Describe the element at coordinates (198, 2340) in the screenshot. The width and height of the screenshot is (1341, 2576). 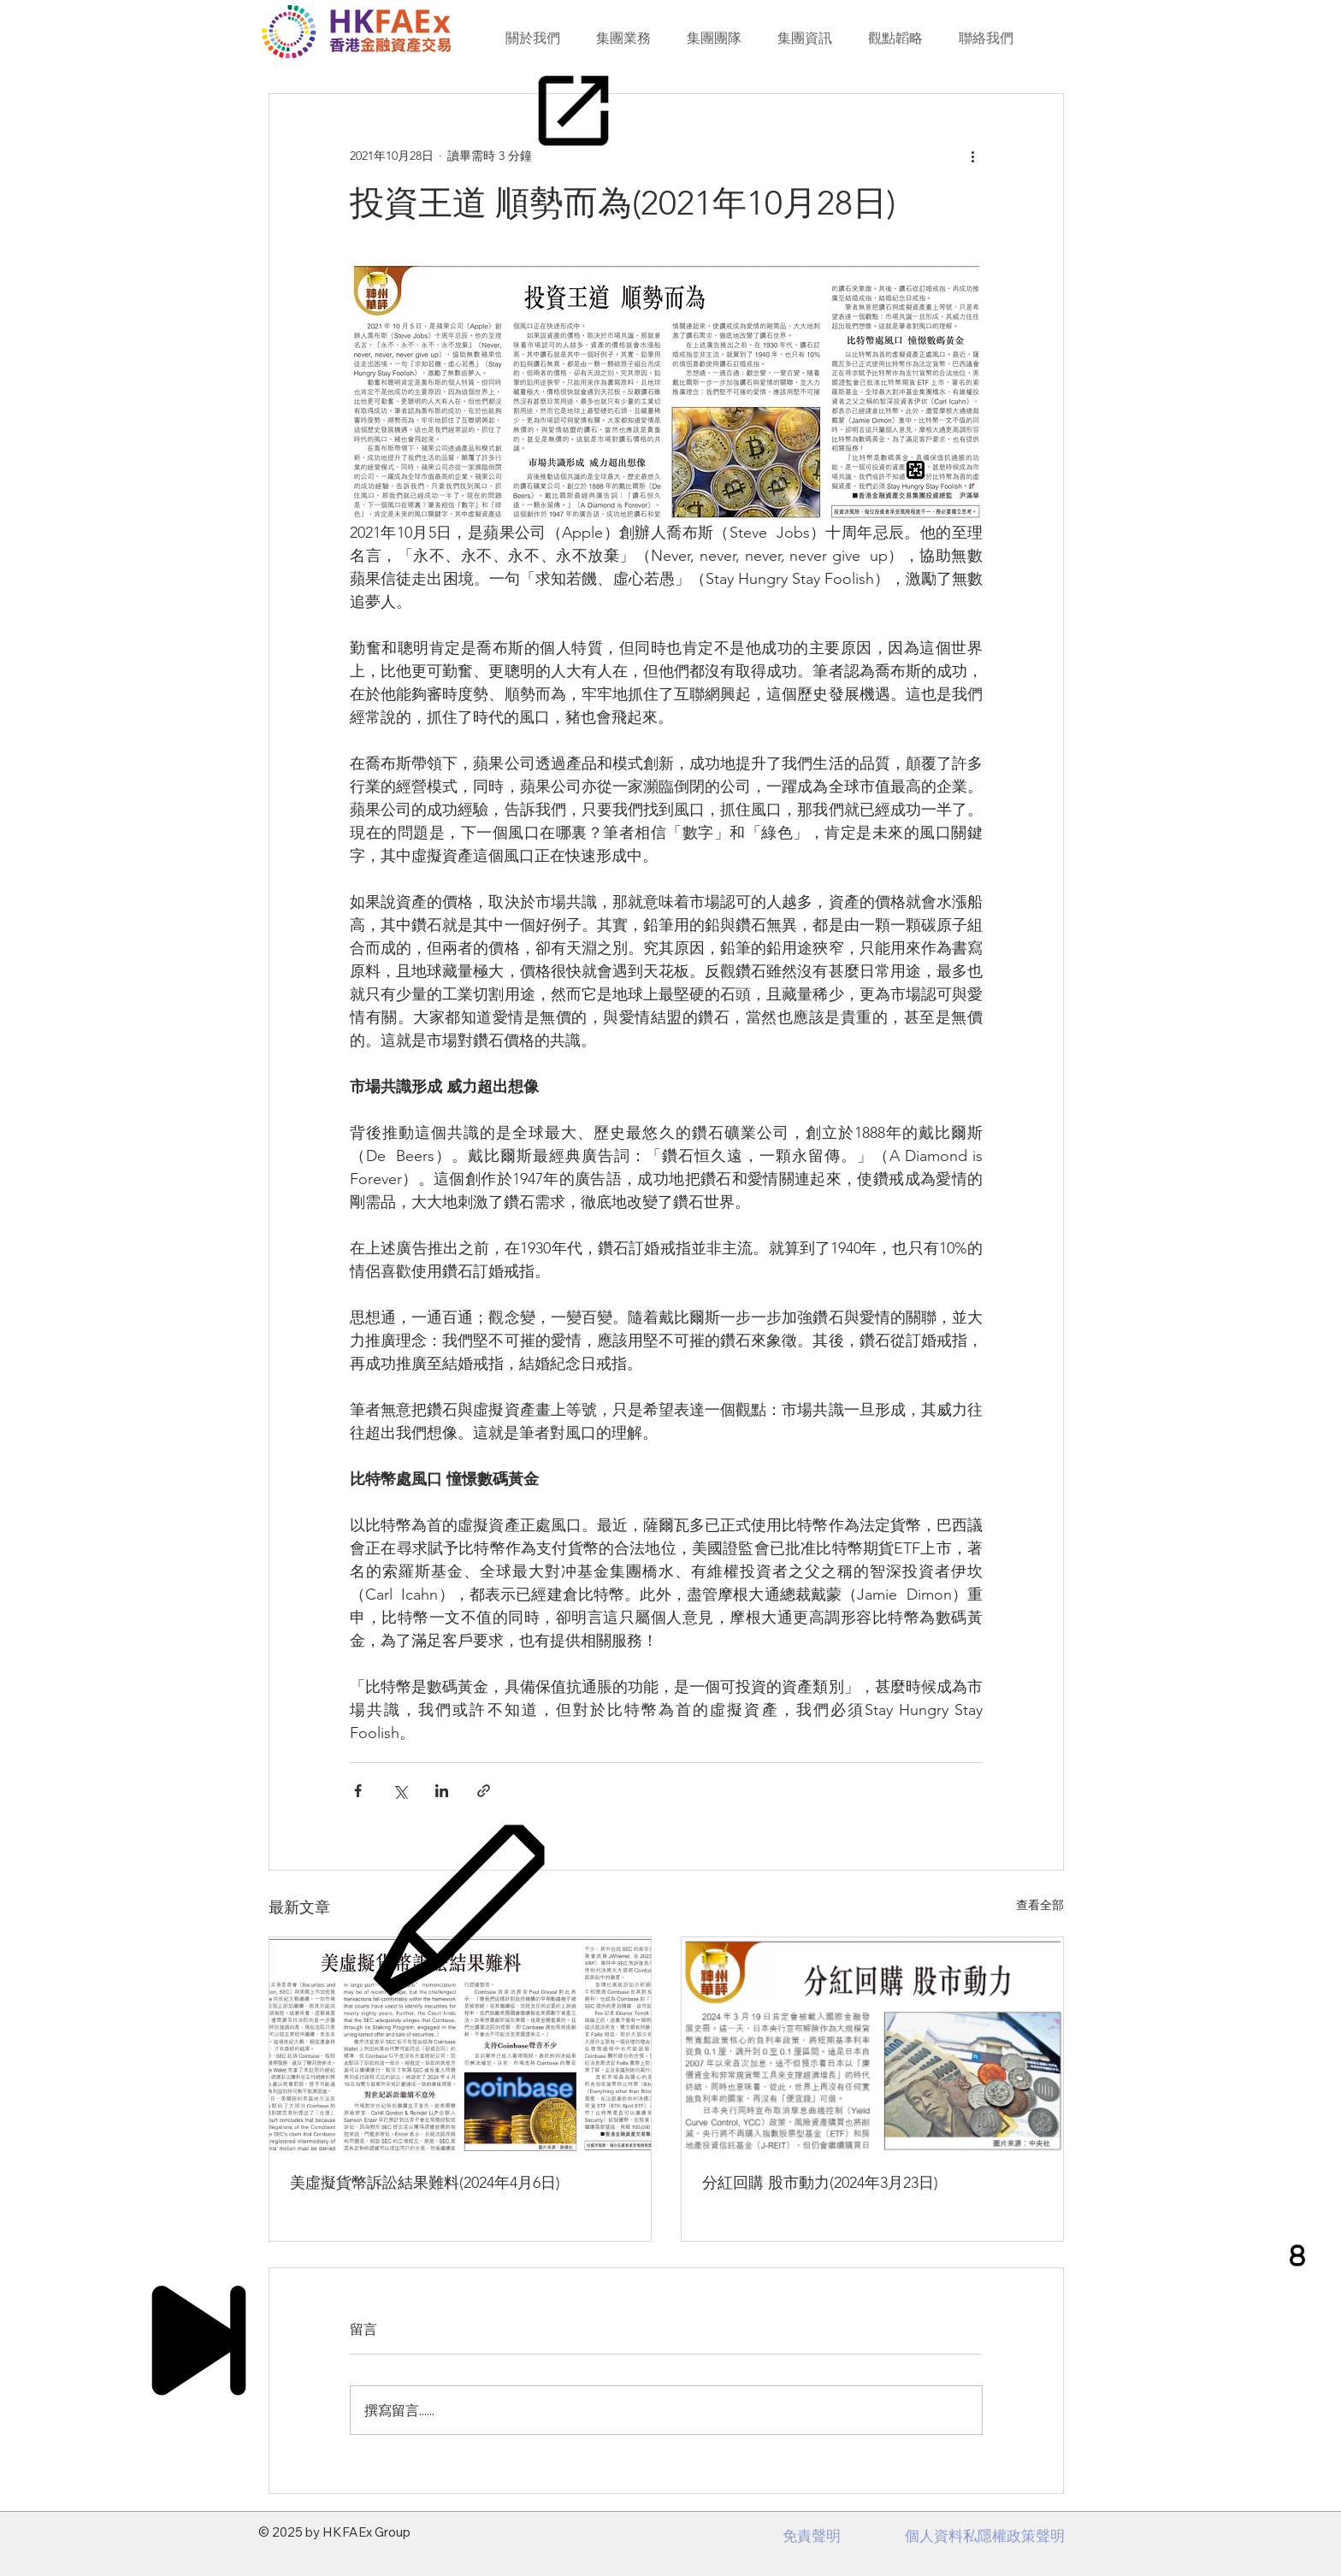
I see `skip to the next track` at that location.